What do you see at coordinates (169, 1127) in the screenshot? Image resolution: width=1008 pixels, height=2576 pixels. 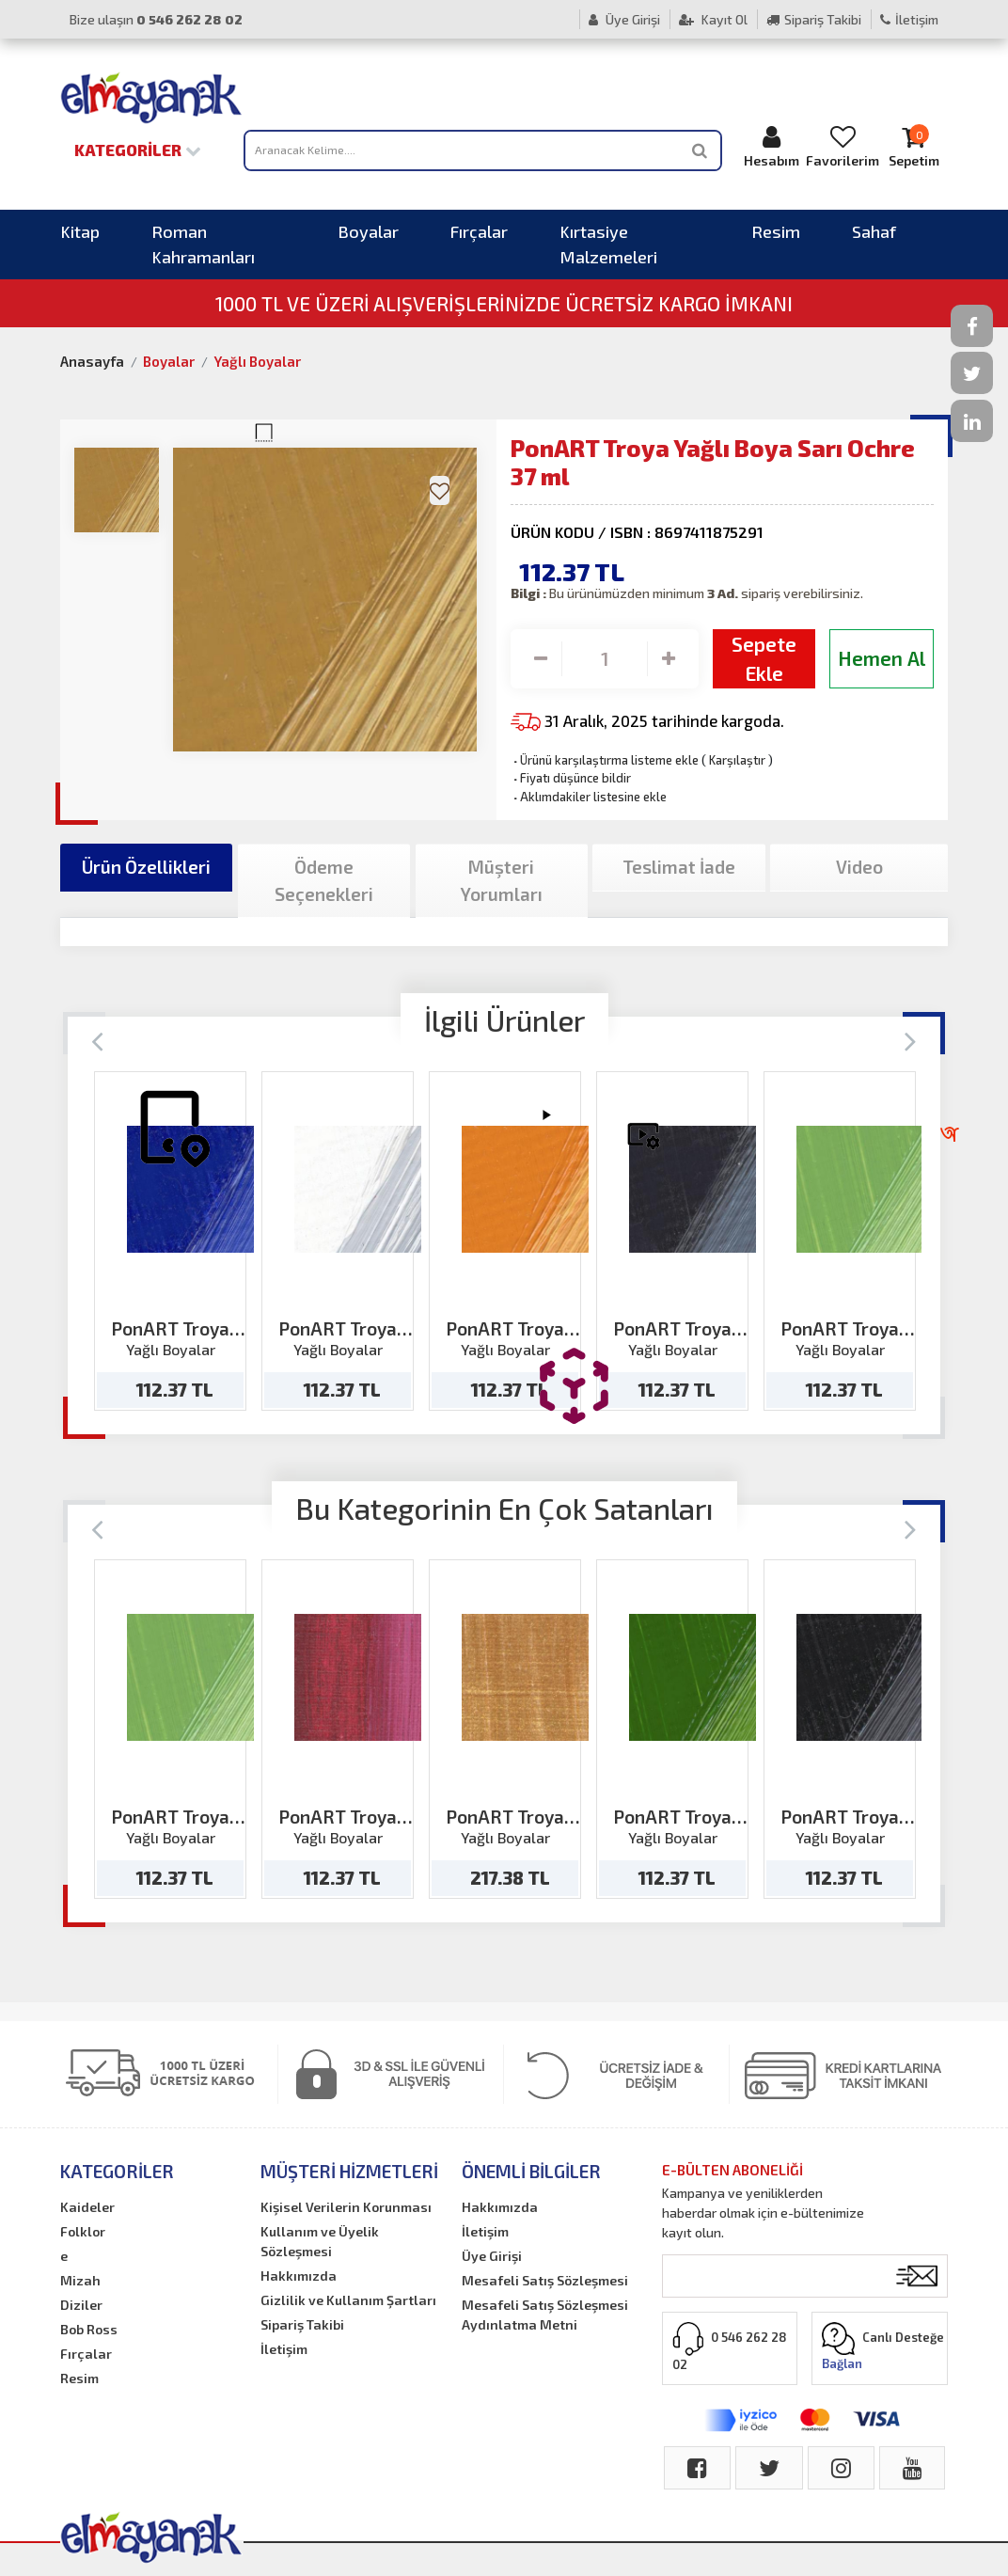 I see `set tablet as pinned location device` at bounding box center [169, 1127].